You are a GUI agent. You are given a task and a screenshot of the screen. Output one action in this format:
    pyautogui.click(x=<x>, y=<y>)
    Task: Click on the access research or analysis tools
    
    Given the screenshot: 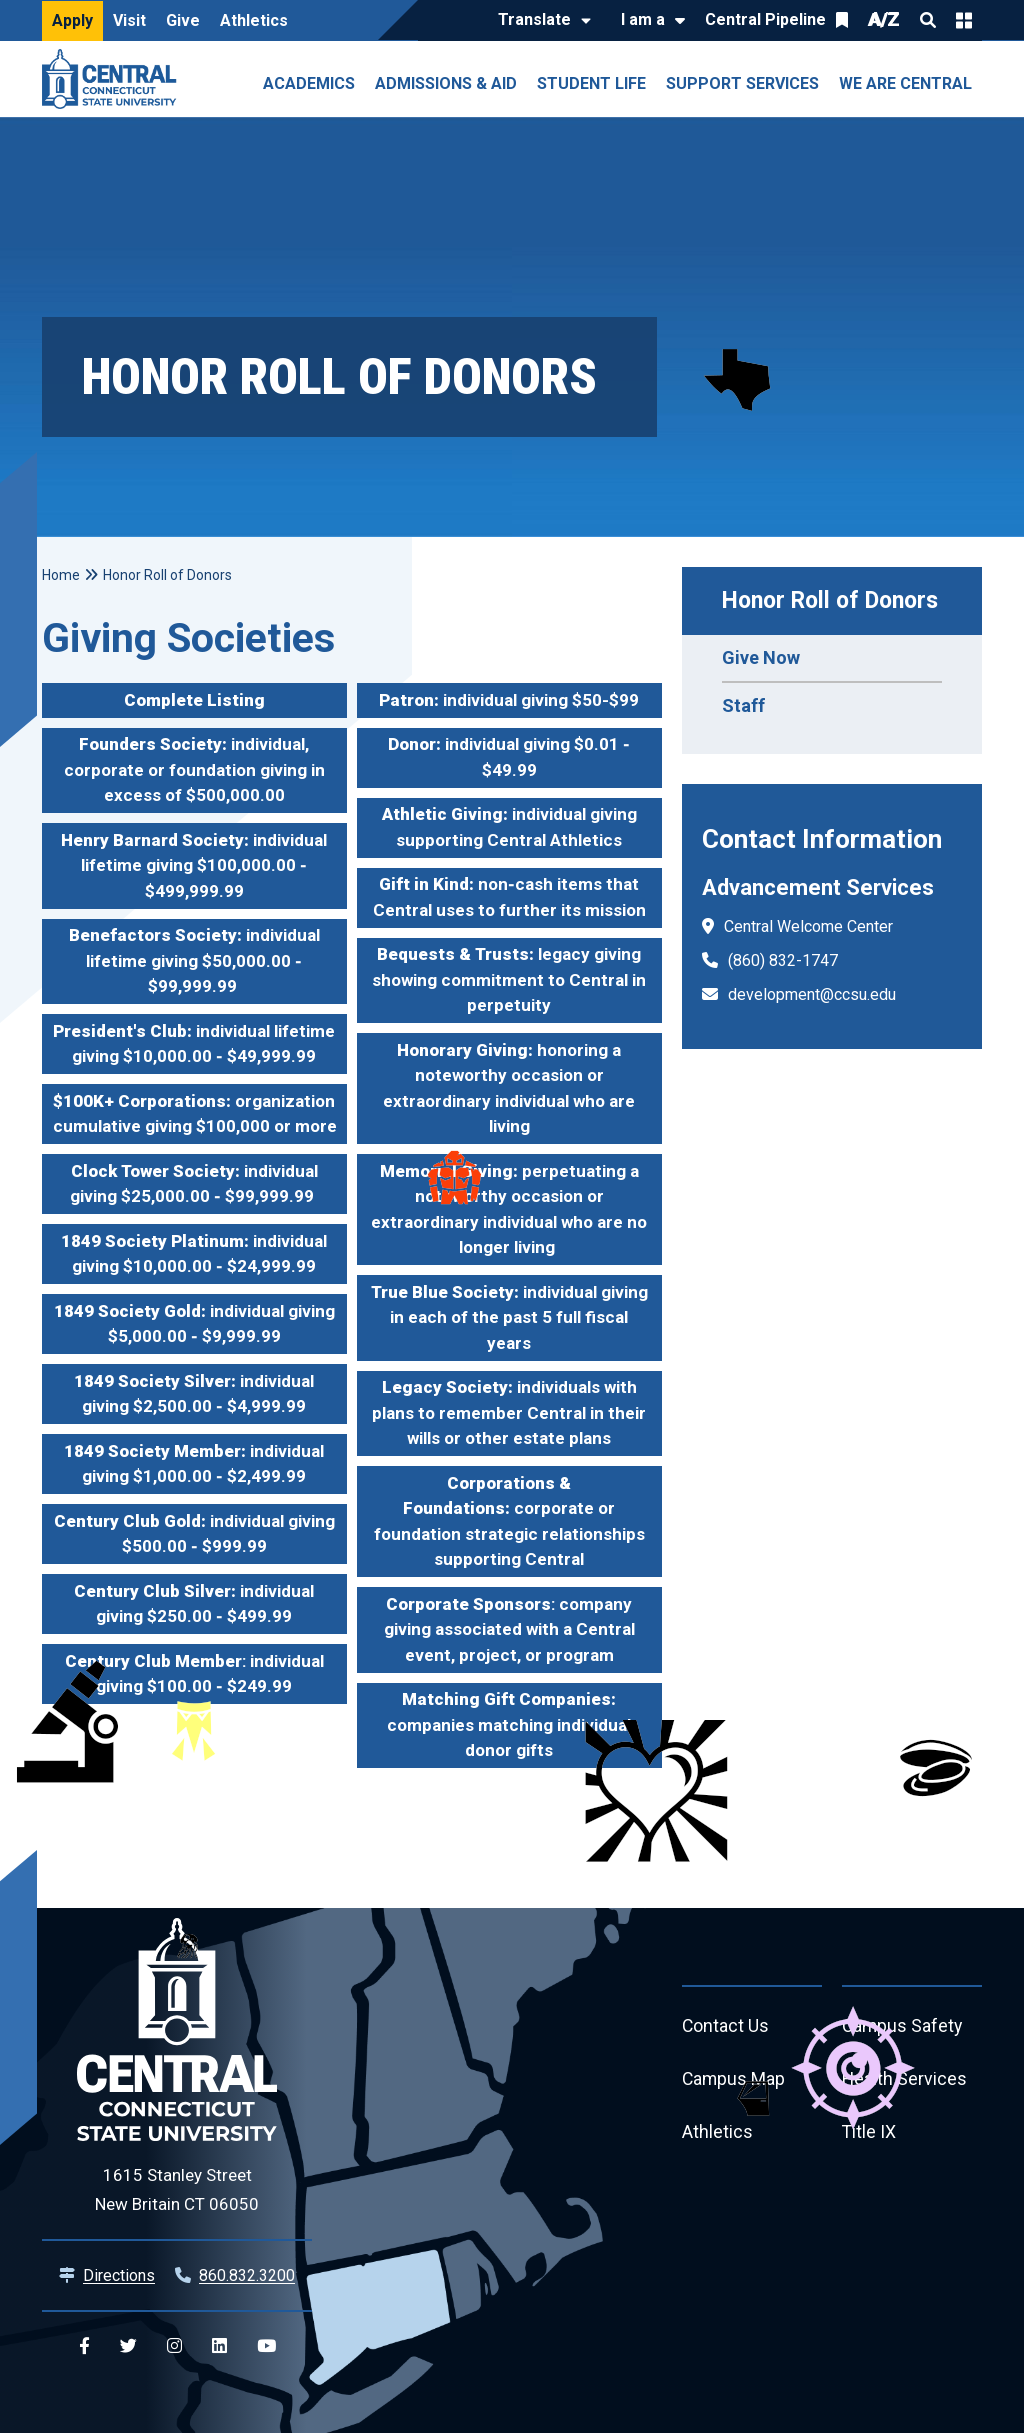 What is the action you would take?
    pyautogui.click(x=67, y=1720)
    